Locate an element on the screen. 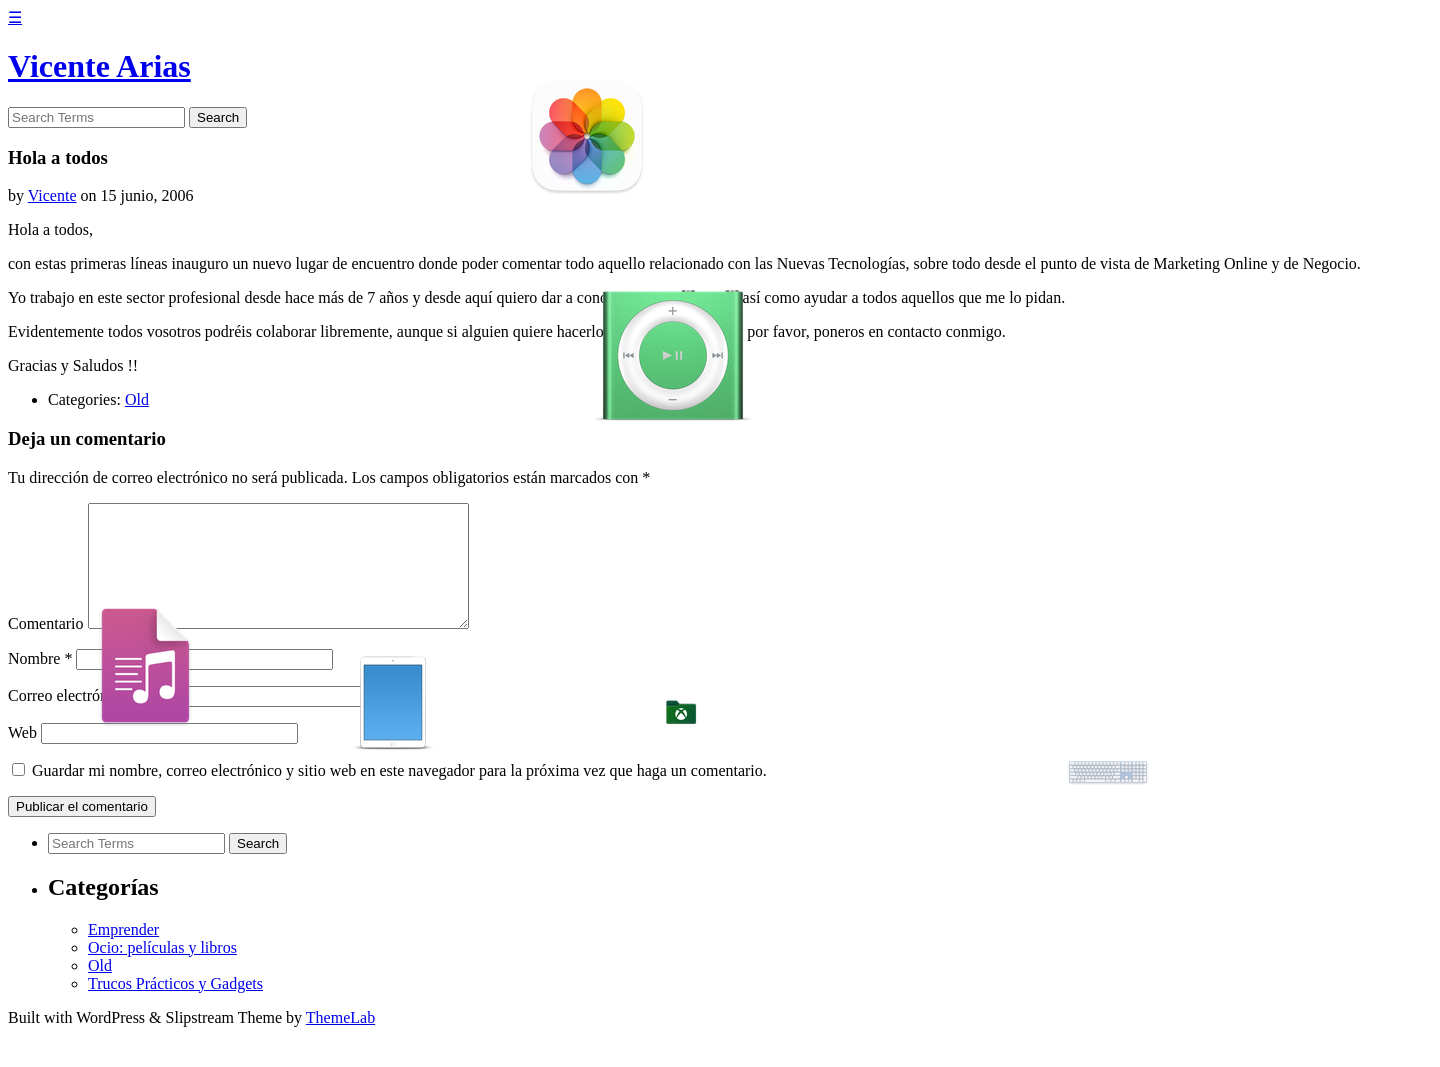 This screenshot has width=1440, height=1067. connect a bluetooth keyboard is located at coordinates (1108, 772).